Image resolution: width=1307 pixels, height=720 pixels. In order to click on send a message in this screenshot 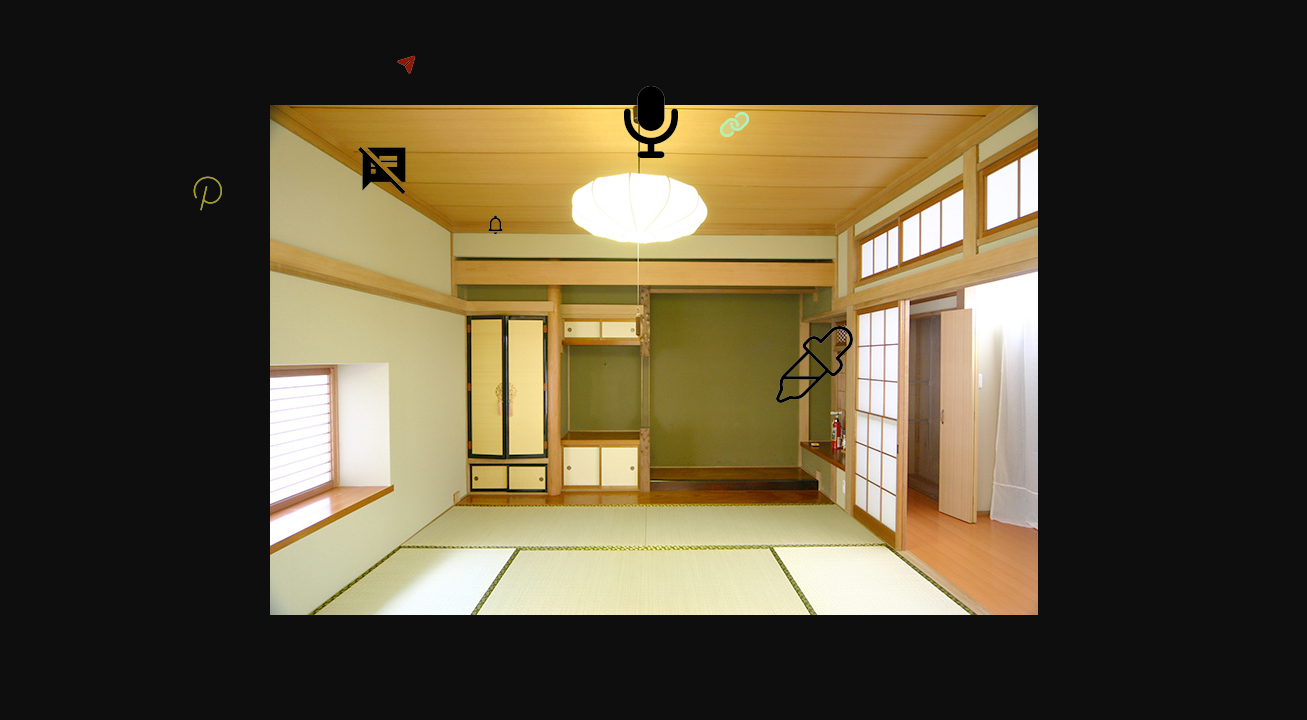, I will do `click(407, 64)`.